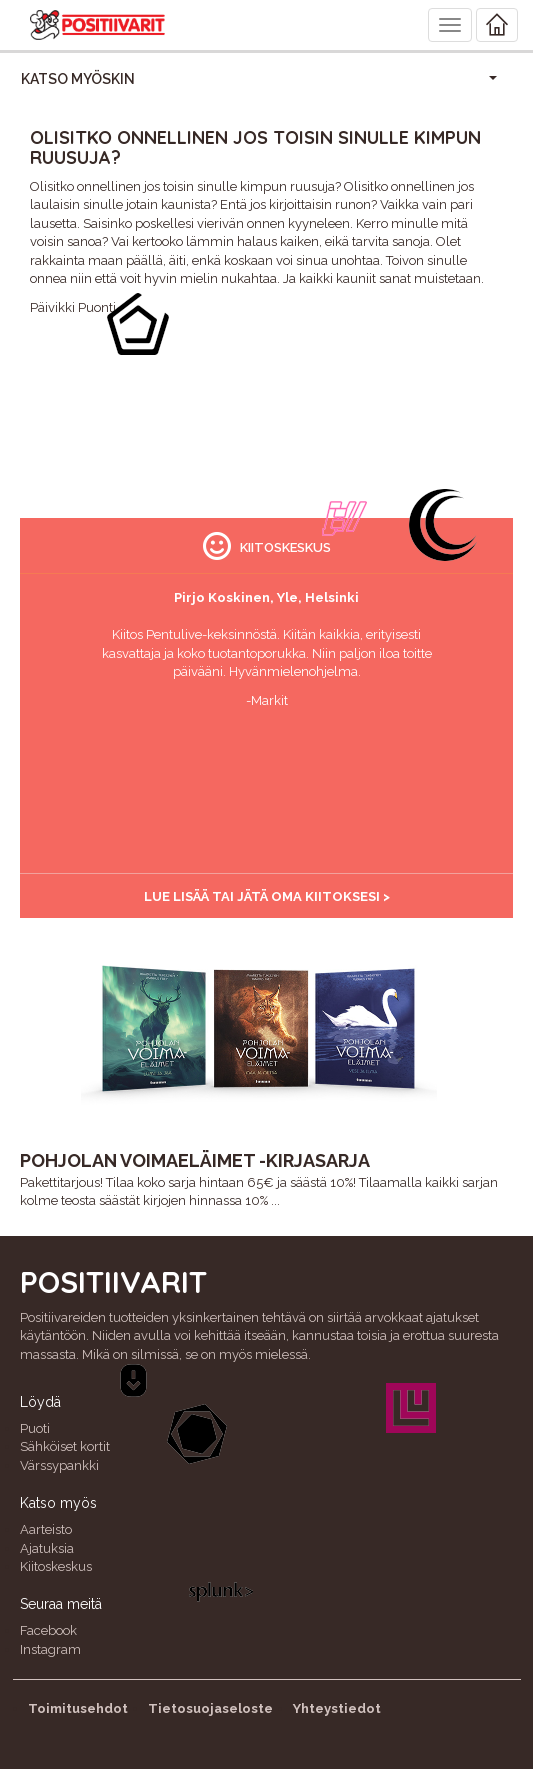  Describe the element at coordinates (411, 1408) in the screenshot. I see `ludwig brand logo` at that location.